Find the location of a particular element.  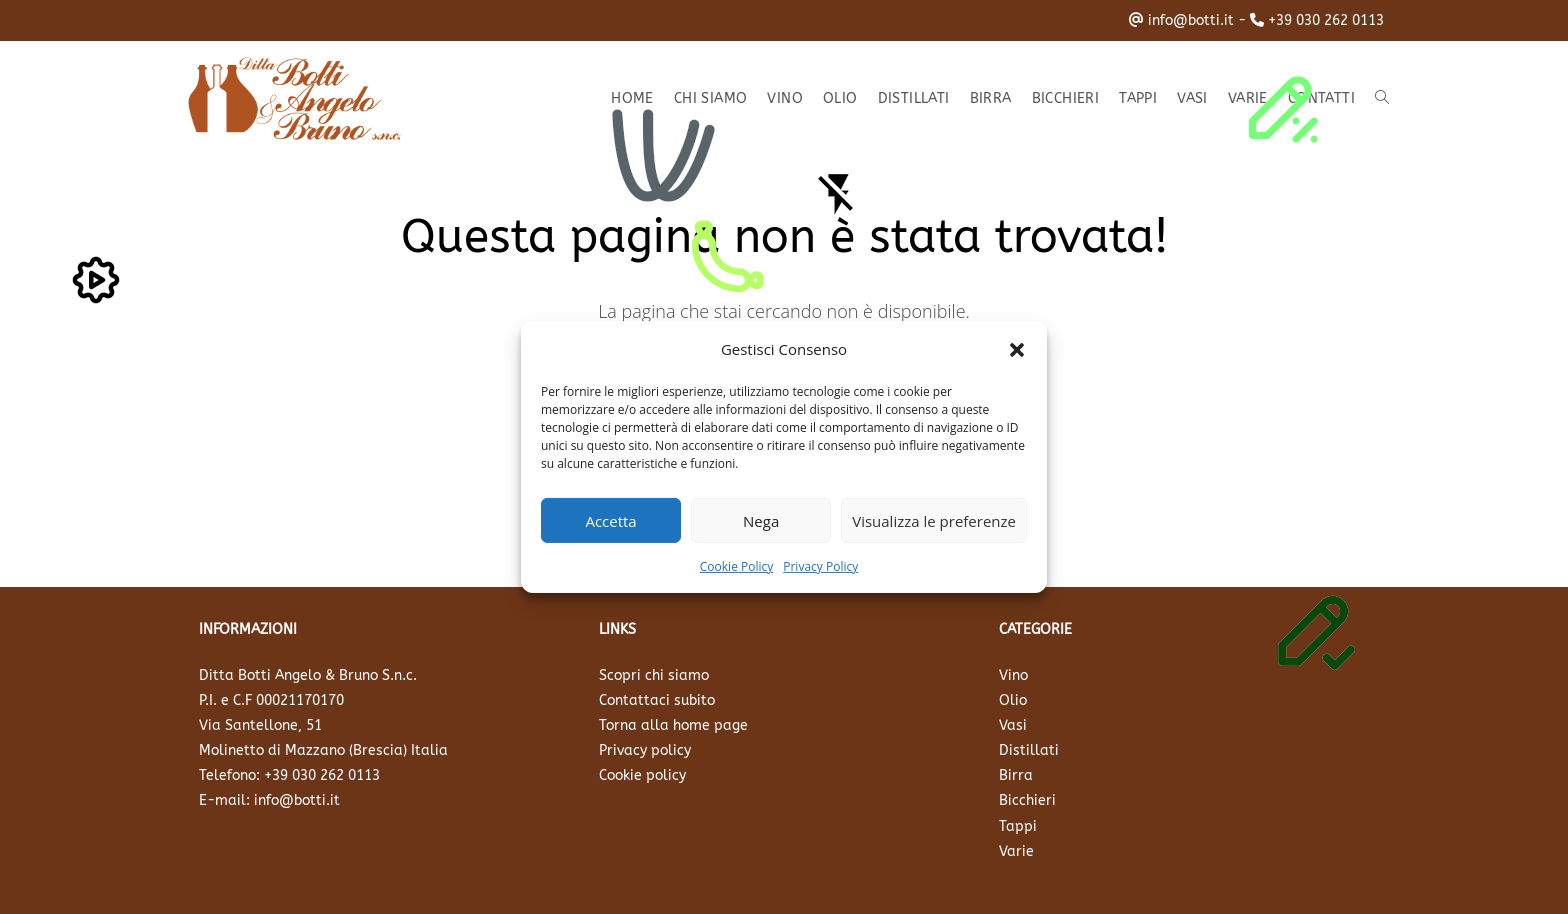

edit completed or saved successfully is located at coordinates (1314, 629).